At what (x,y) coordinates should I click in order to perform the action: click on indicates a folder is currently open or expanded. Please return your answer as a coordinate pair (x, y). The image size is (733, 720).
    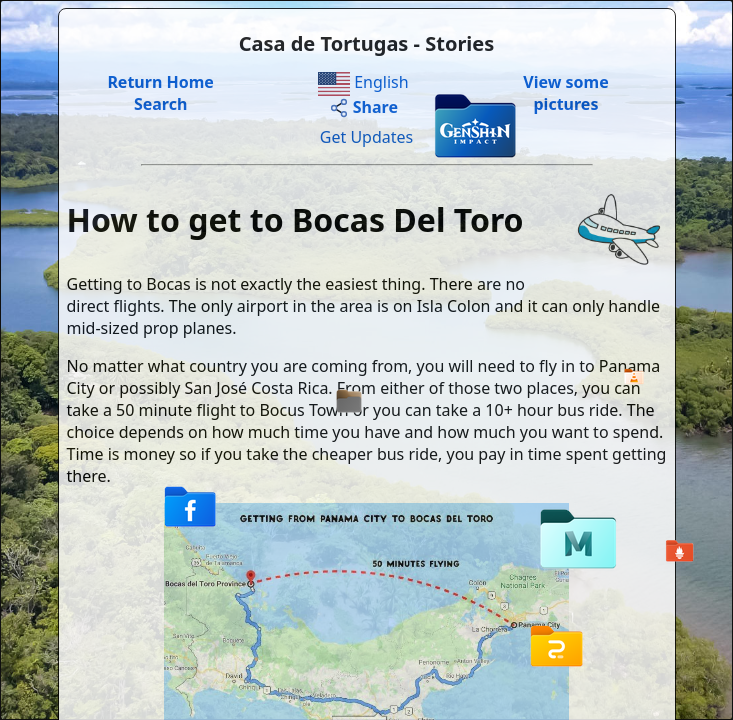
    Looking at the image, I should click on (349, 401).